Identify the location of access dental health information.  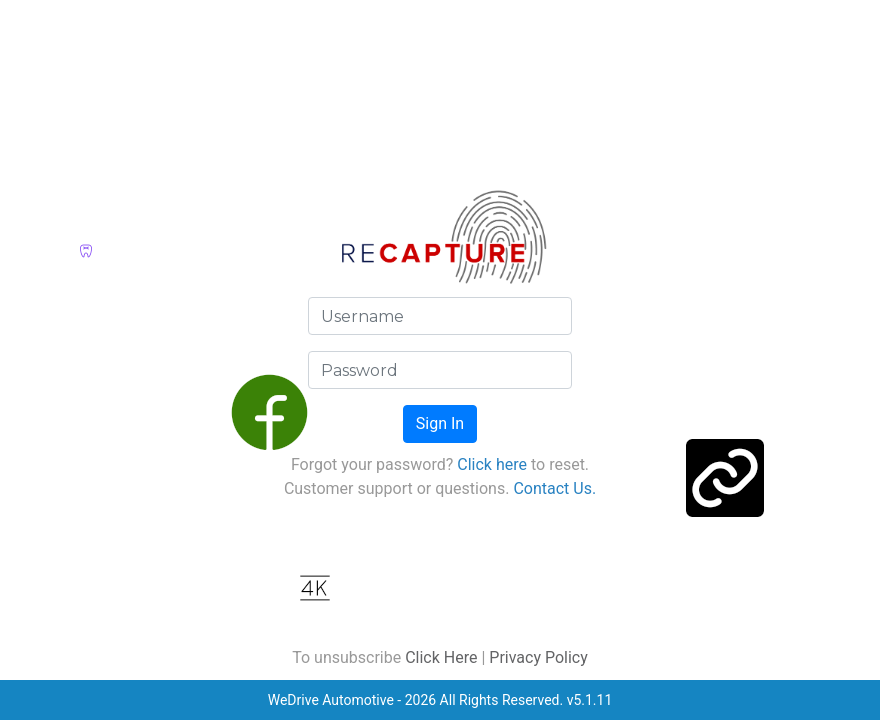
(86, 251).